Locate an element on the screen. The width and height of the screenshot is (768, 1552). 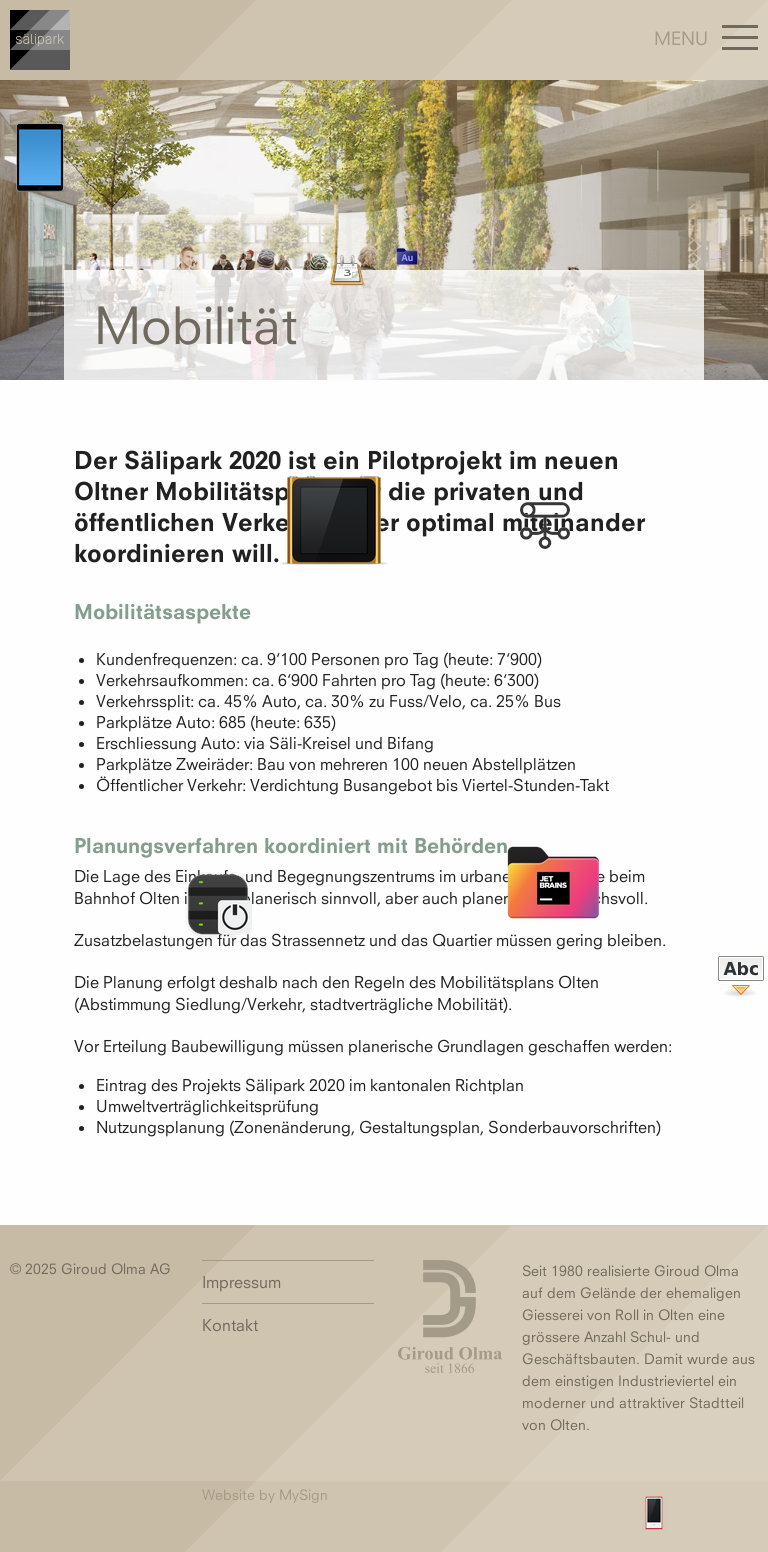
insert text at cursor position is located at coordinates (741, 974).